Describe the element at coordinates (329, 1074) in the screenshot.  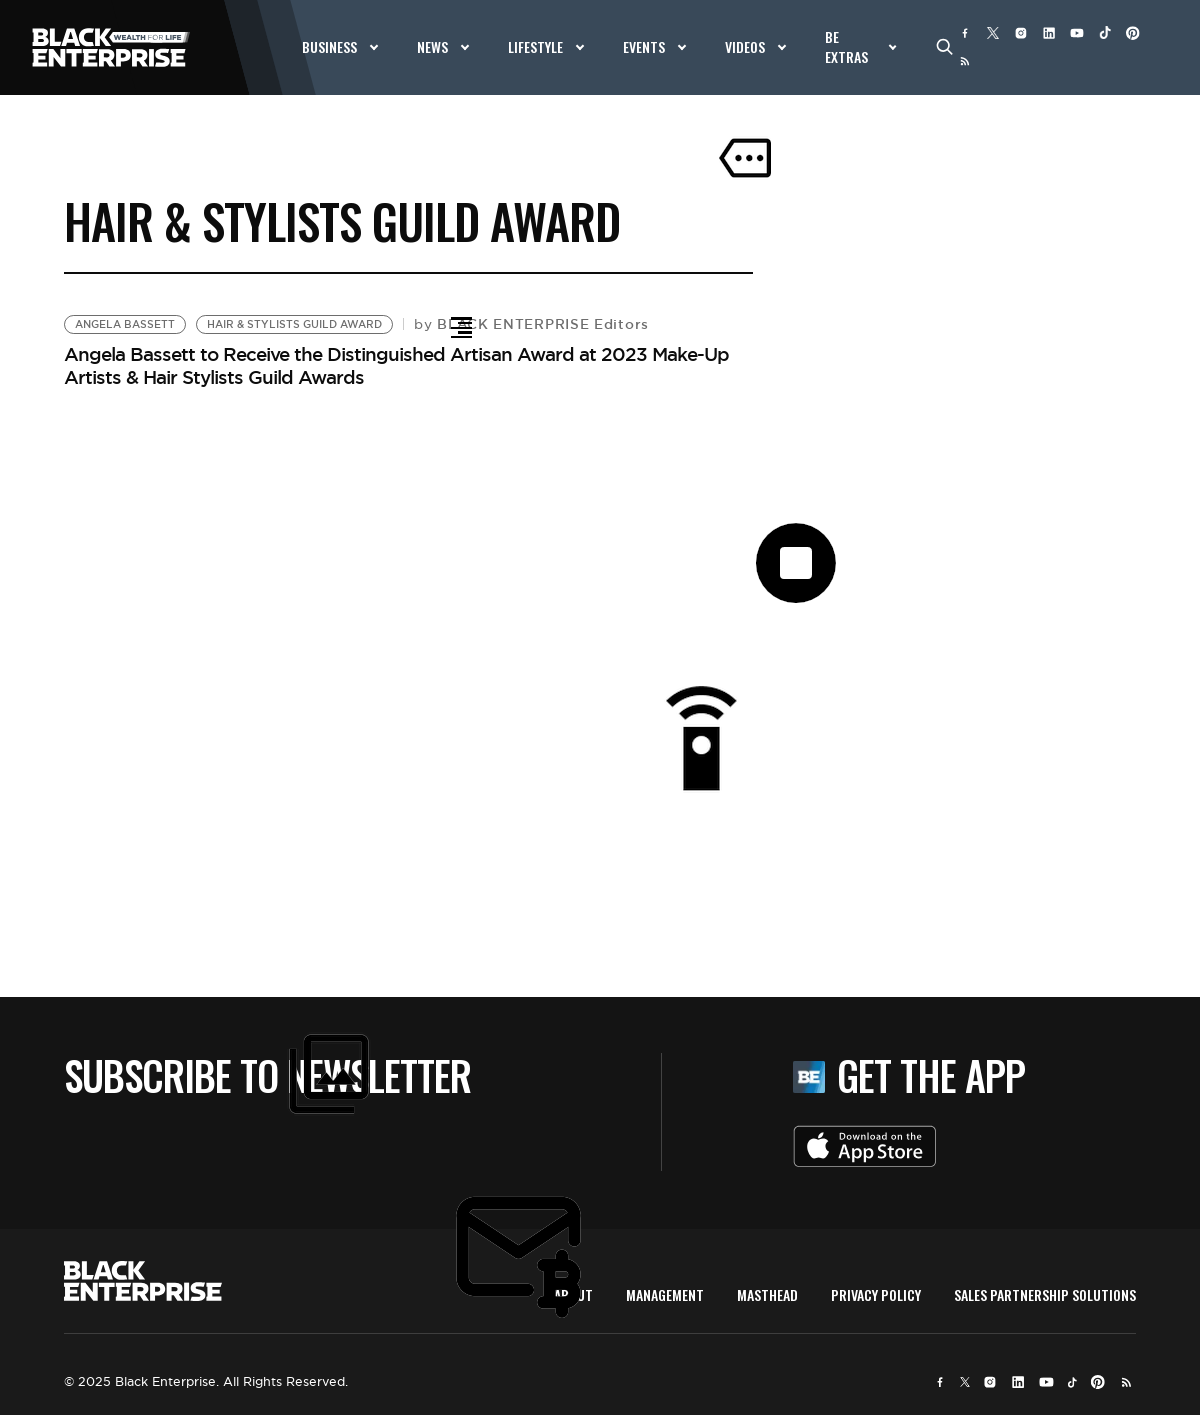
I see `filter or sort images in a gallery` at that location.